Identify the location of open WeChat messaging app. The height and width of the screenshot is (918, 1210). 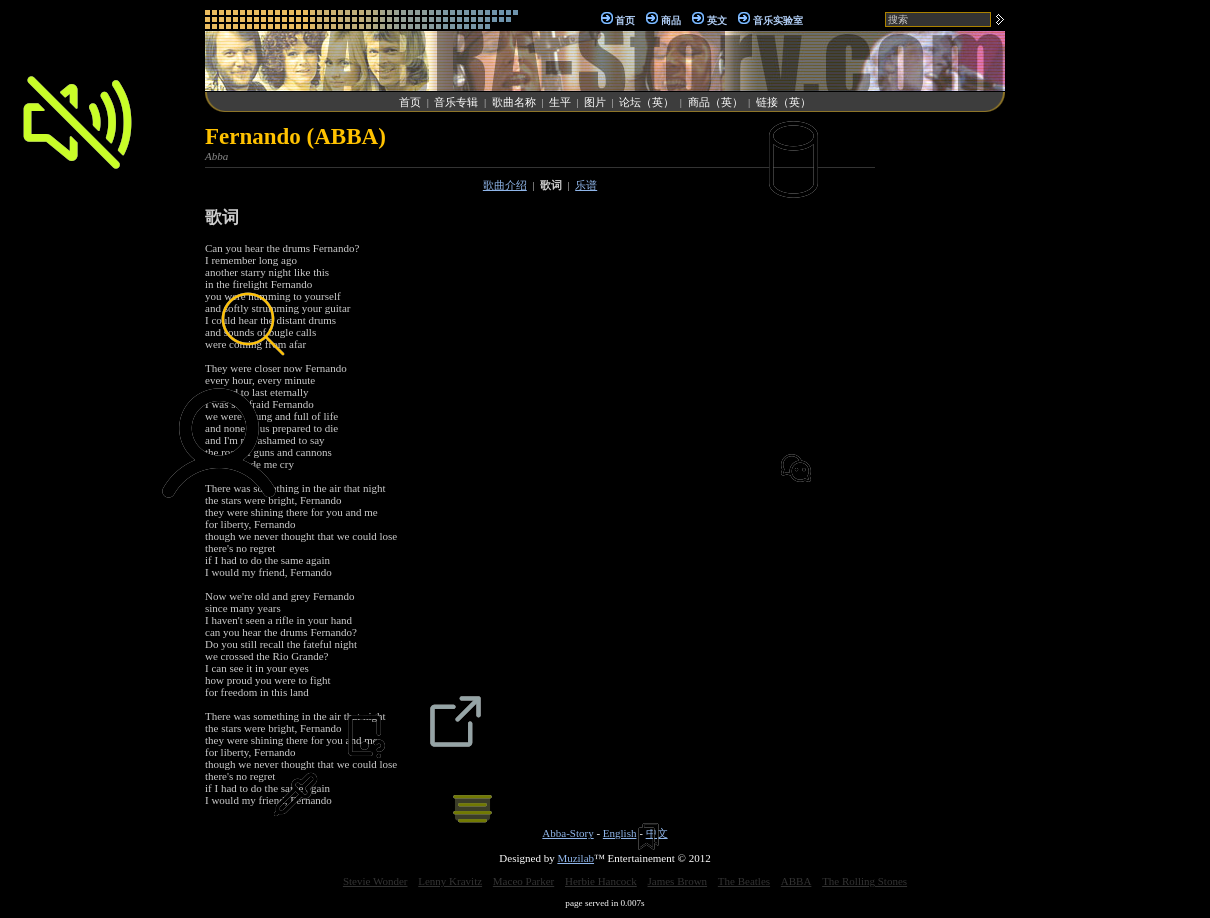
(796, 468).